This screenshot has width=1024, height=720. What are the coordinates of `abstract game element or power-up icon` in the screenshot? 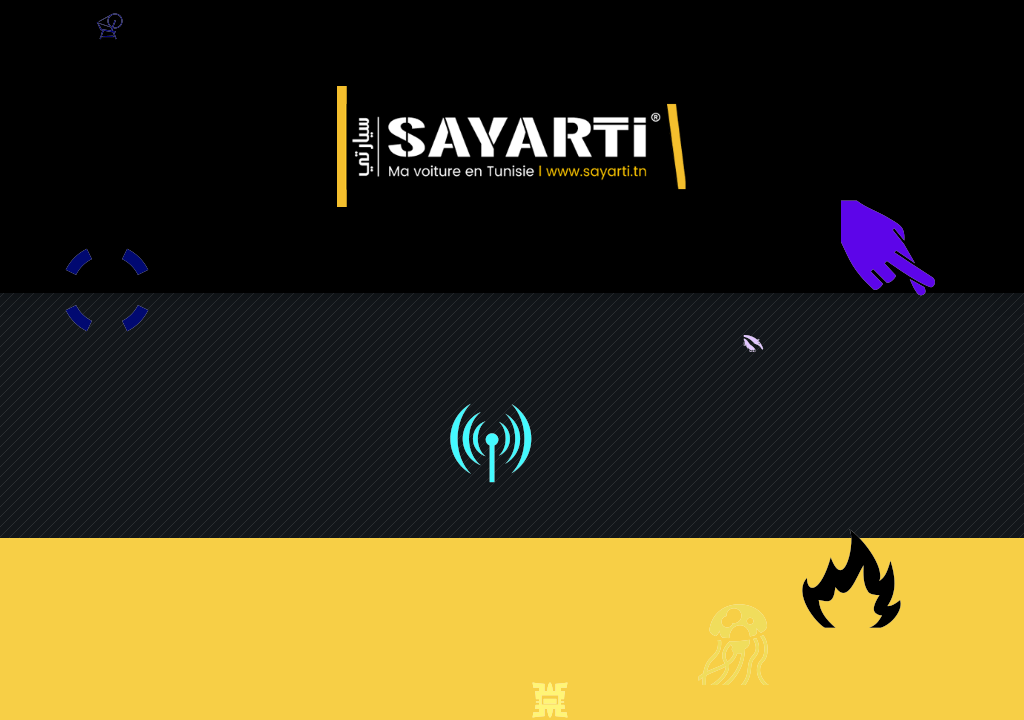 It's located at (550, 700).